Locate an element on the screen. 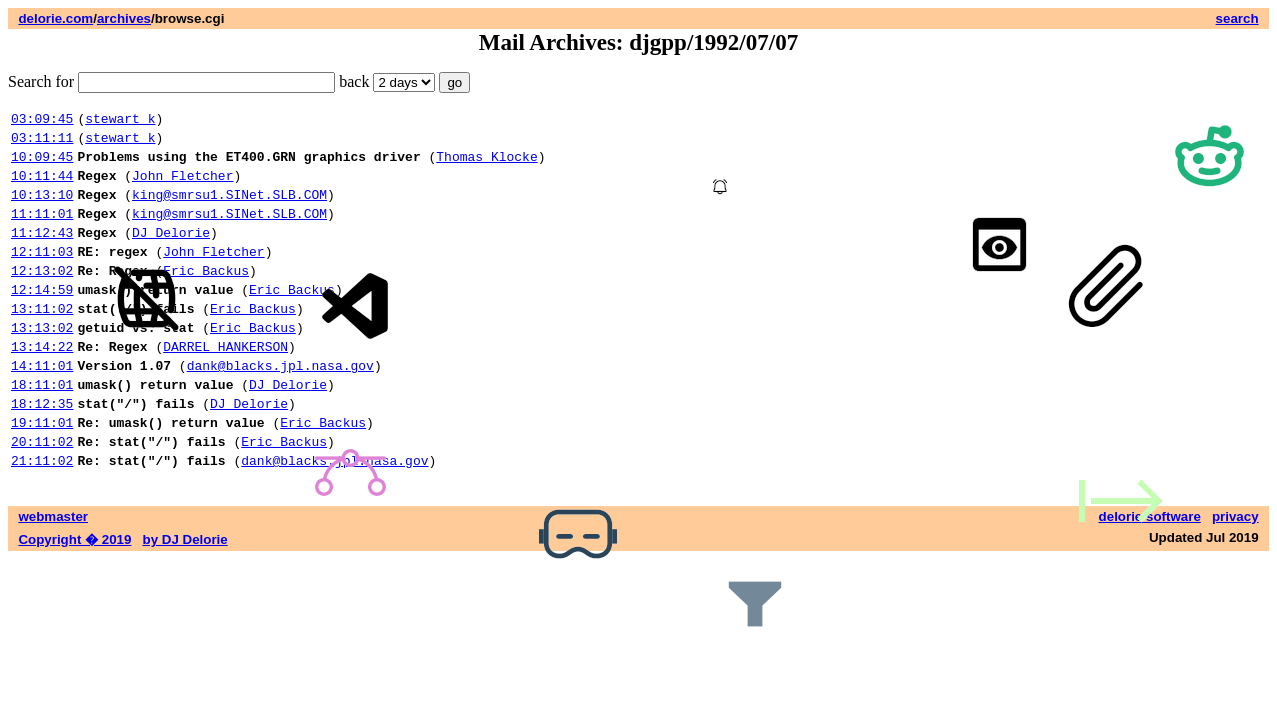 The image size is (1277, 720). access virtual reality settings or features is located at coordinates (578, 534).